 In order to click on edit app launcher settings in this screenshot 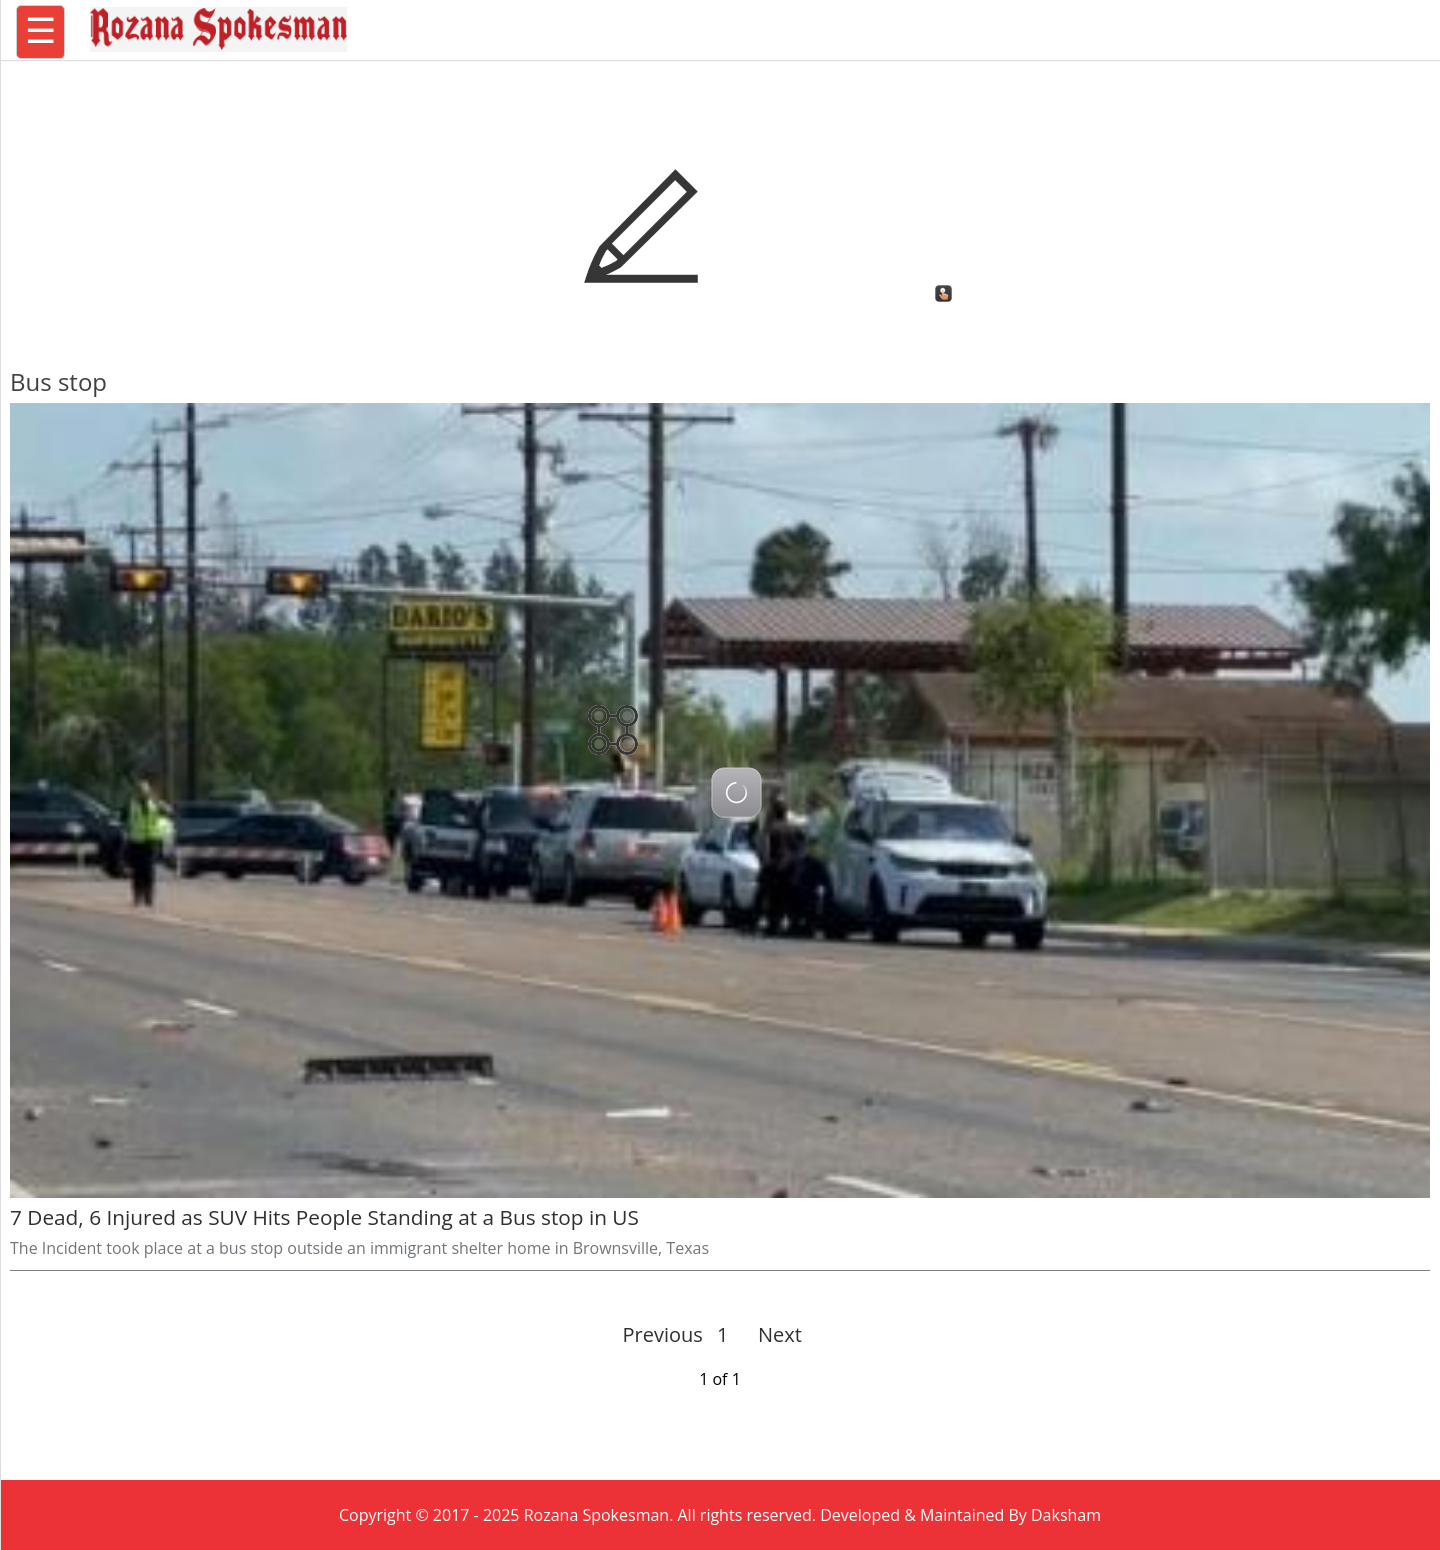, I will do `click(641, 226)`.